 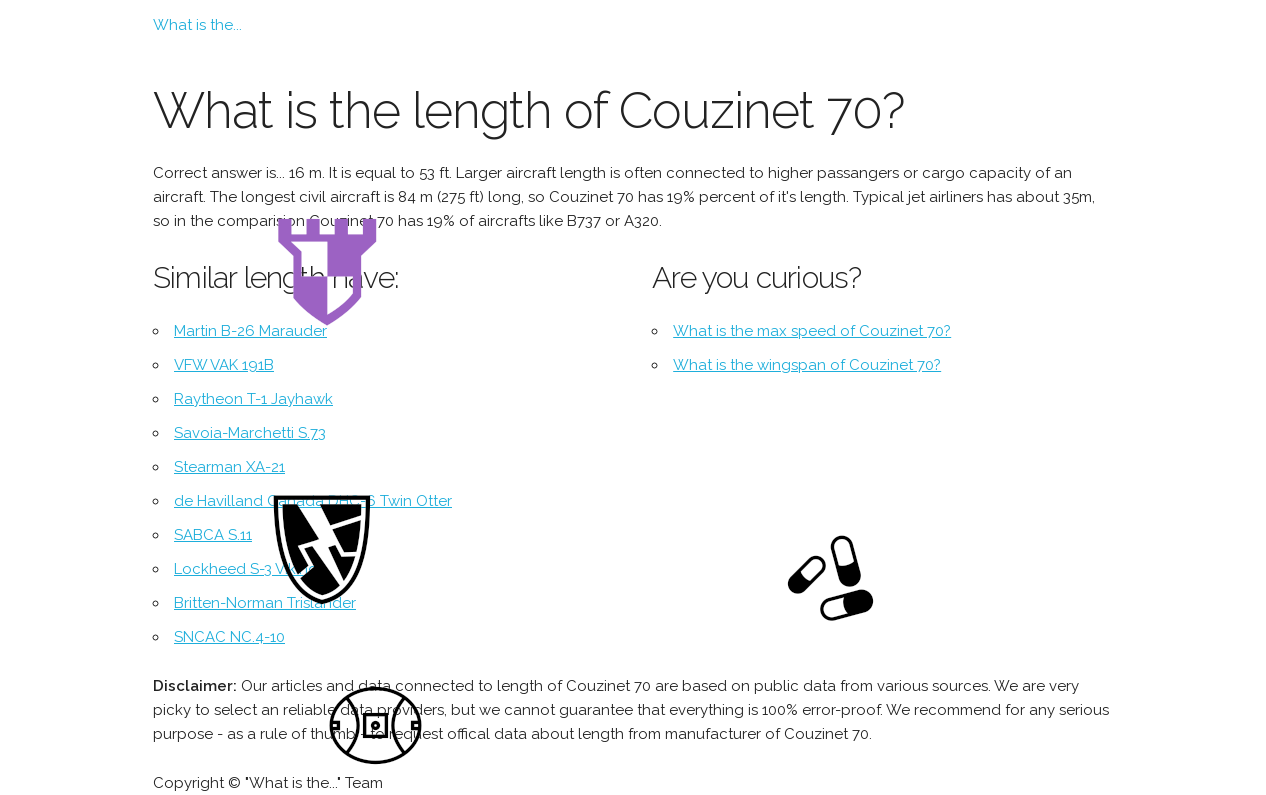 What do you see at coordinates (326, 273) in the screenshot?
I see `activate shield or defense mode` at bounding box center [326, 273].